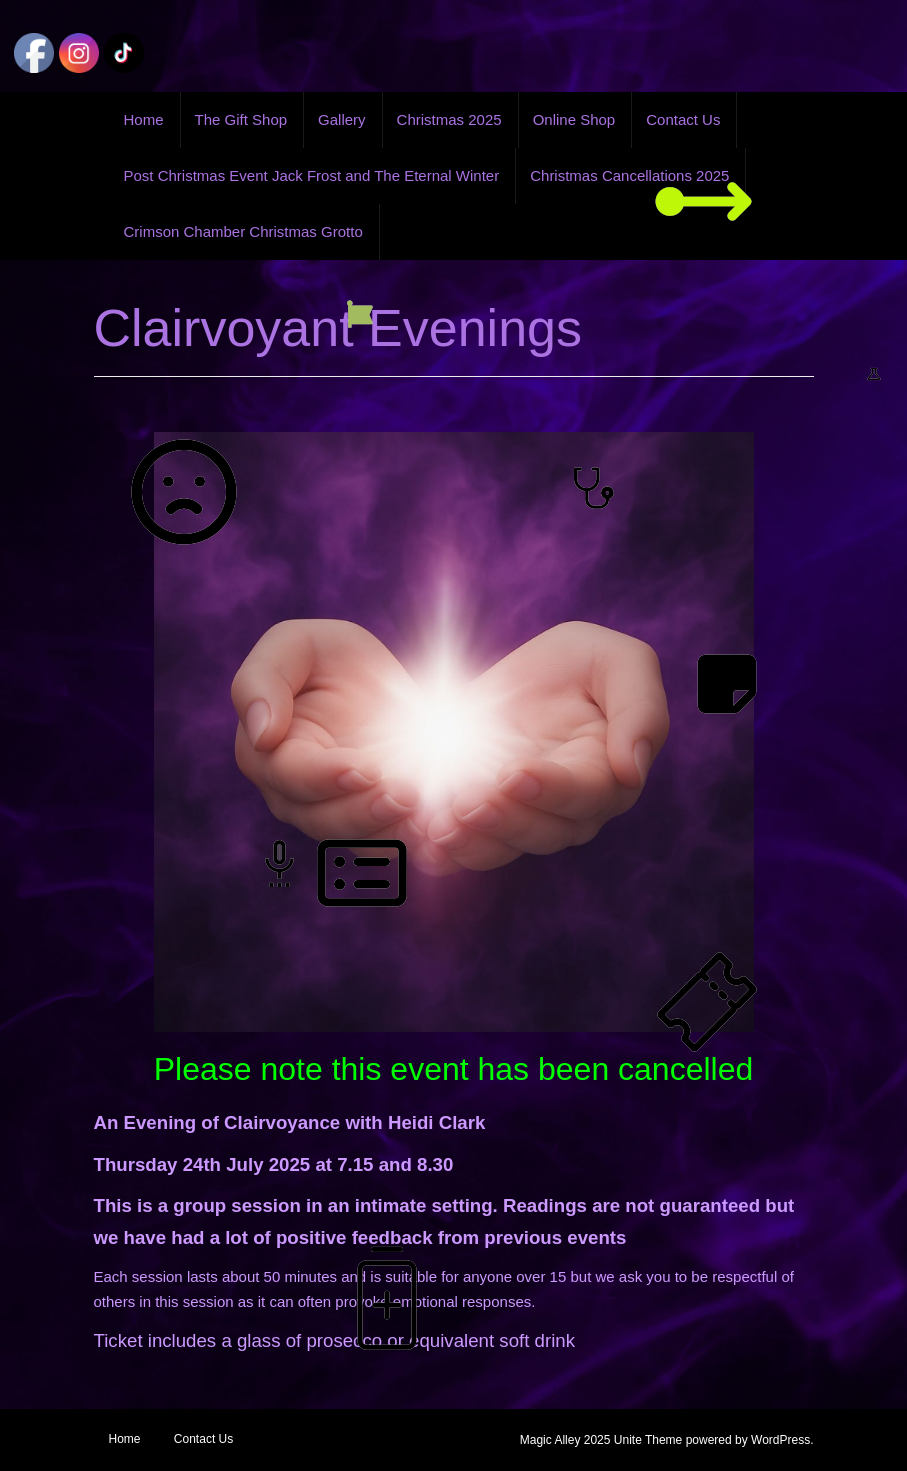  What do you see at coordinates (727, 684) in the screenshot?
I see `create a new note` at bounding box center [727, 684].